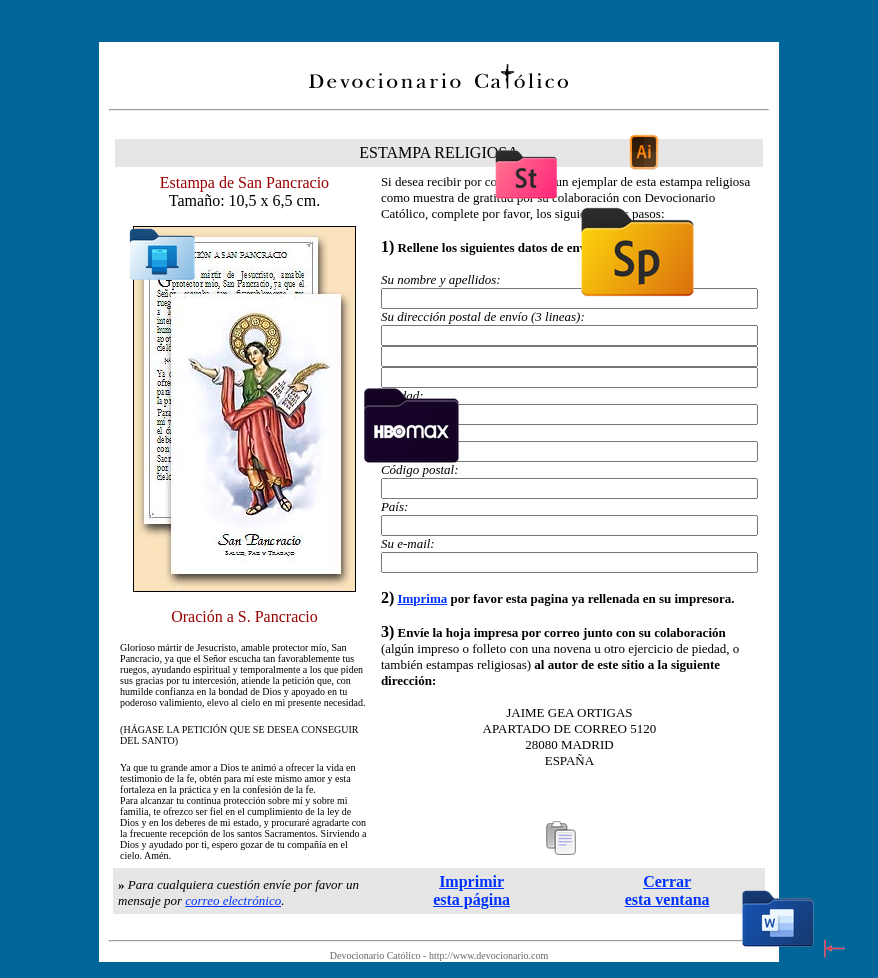  I want to click on open folder containing Microsoft Mitra or telephony files, so click(162, 256).